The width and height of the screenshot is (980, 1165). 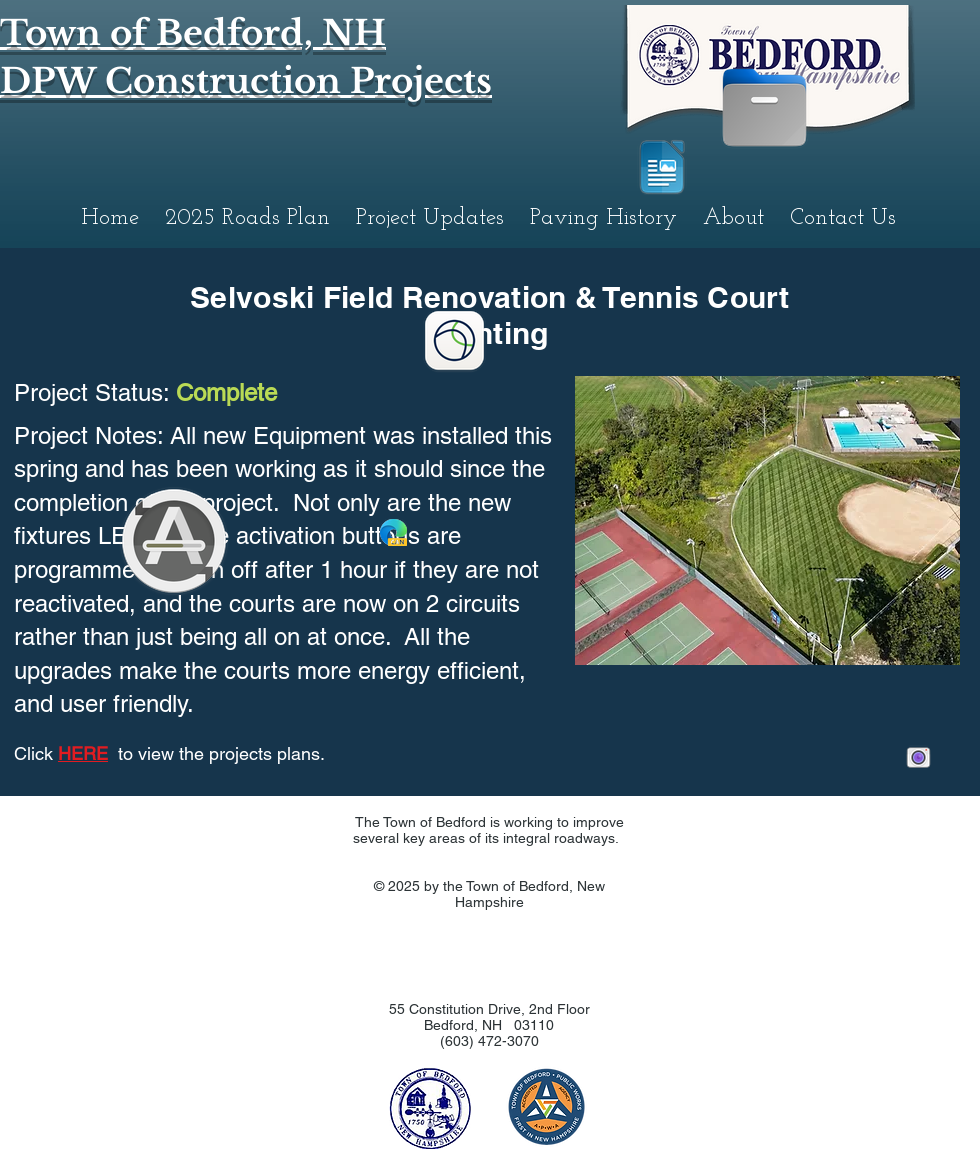 What do you see at coordinates (454, 340) in the screenshot?
I see `open cisco anyconnect vpn client` at bounding box center [454, 340].